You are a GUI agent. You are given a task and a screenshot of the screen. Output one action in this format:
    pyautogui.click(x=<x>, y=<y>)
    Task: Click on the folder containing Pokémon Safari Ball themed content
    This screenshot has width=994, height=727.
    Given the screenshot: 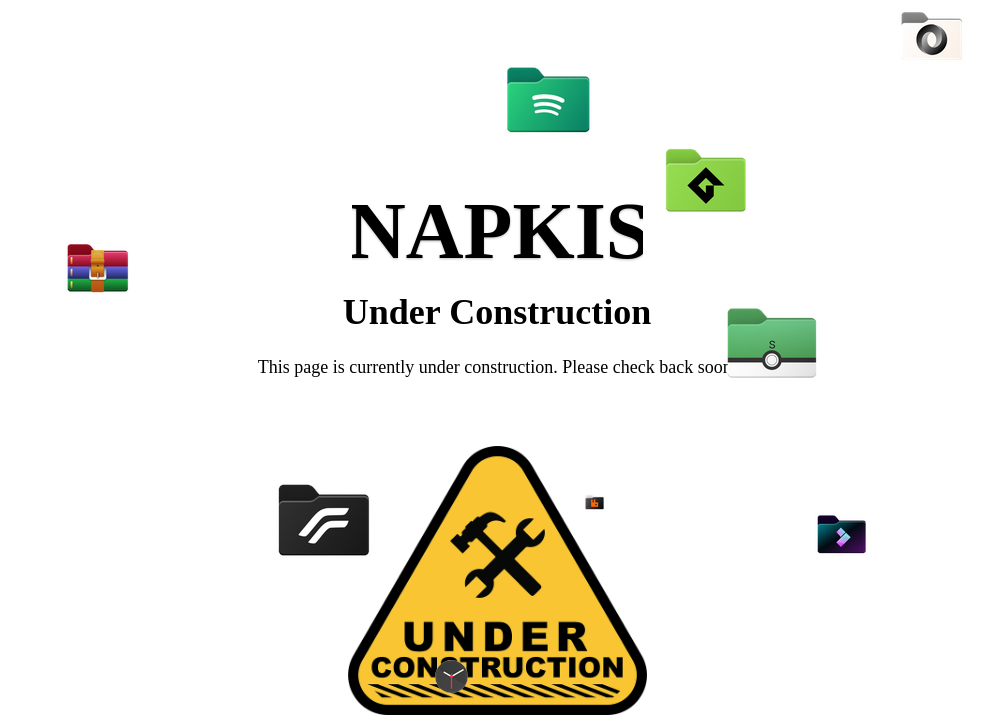 What is the action you would take?
    pyautogui.click(x=771, y=345)
    